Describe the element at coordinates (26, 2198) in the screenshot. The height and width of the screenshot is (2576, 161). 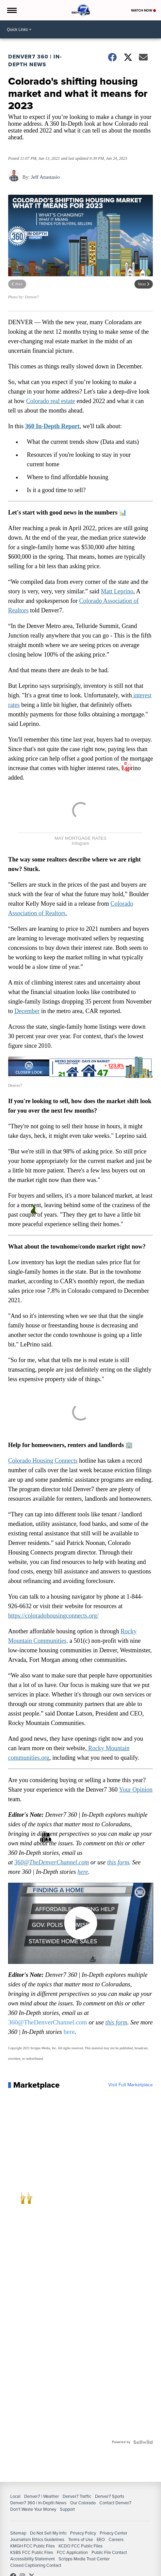
I see `access push-to-talk or voice communication` at that location.